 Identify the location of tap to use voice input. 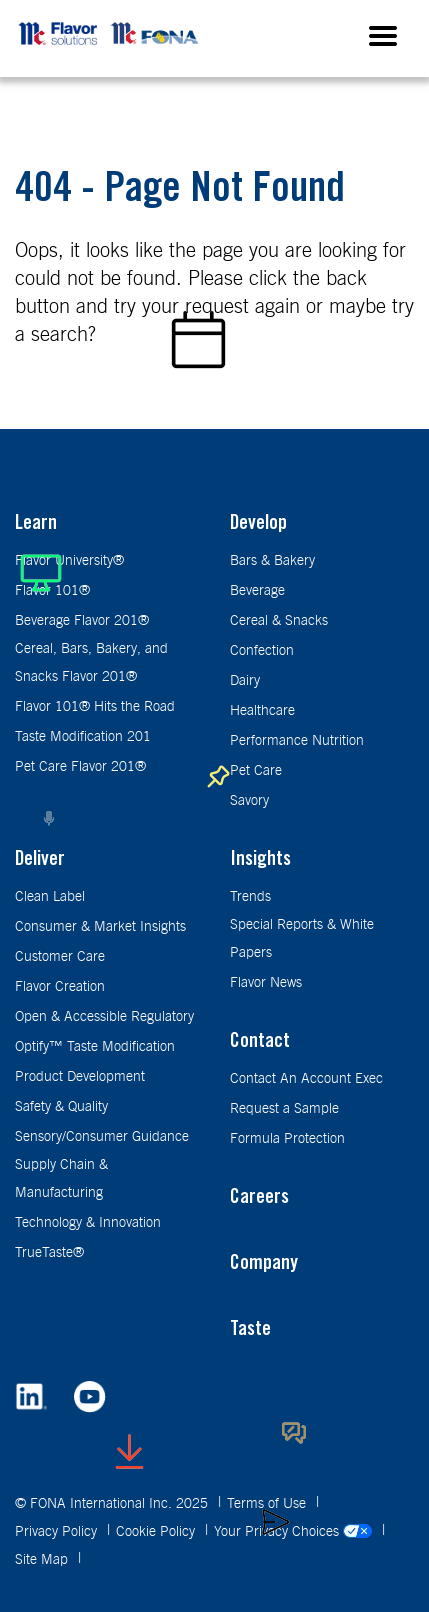
(49, 818).